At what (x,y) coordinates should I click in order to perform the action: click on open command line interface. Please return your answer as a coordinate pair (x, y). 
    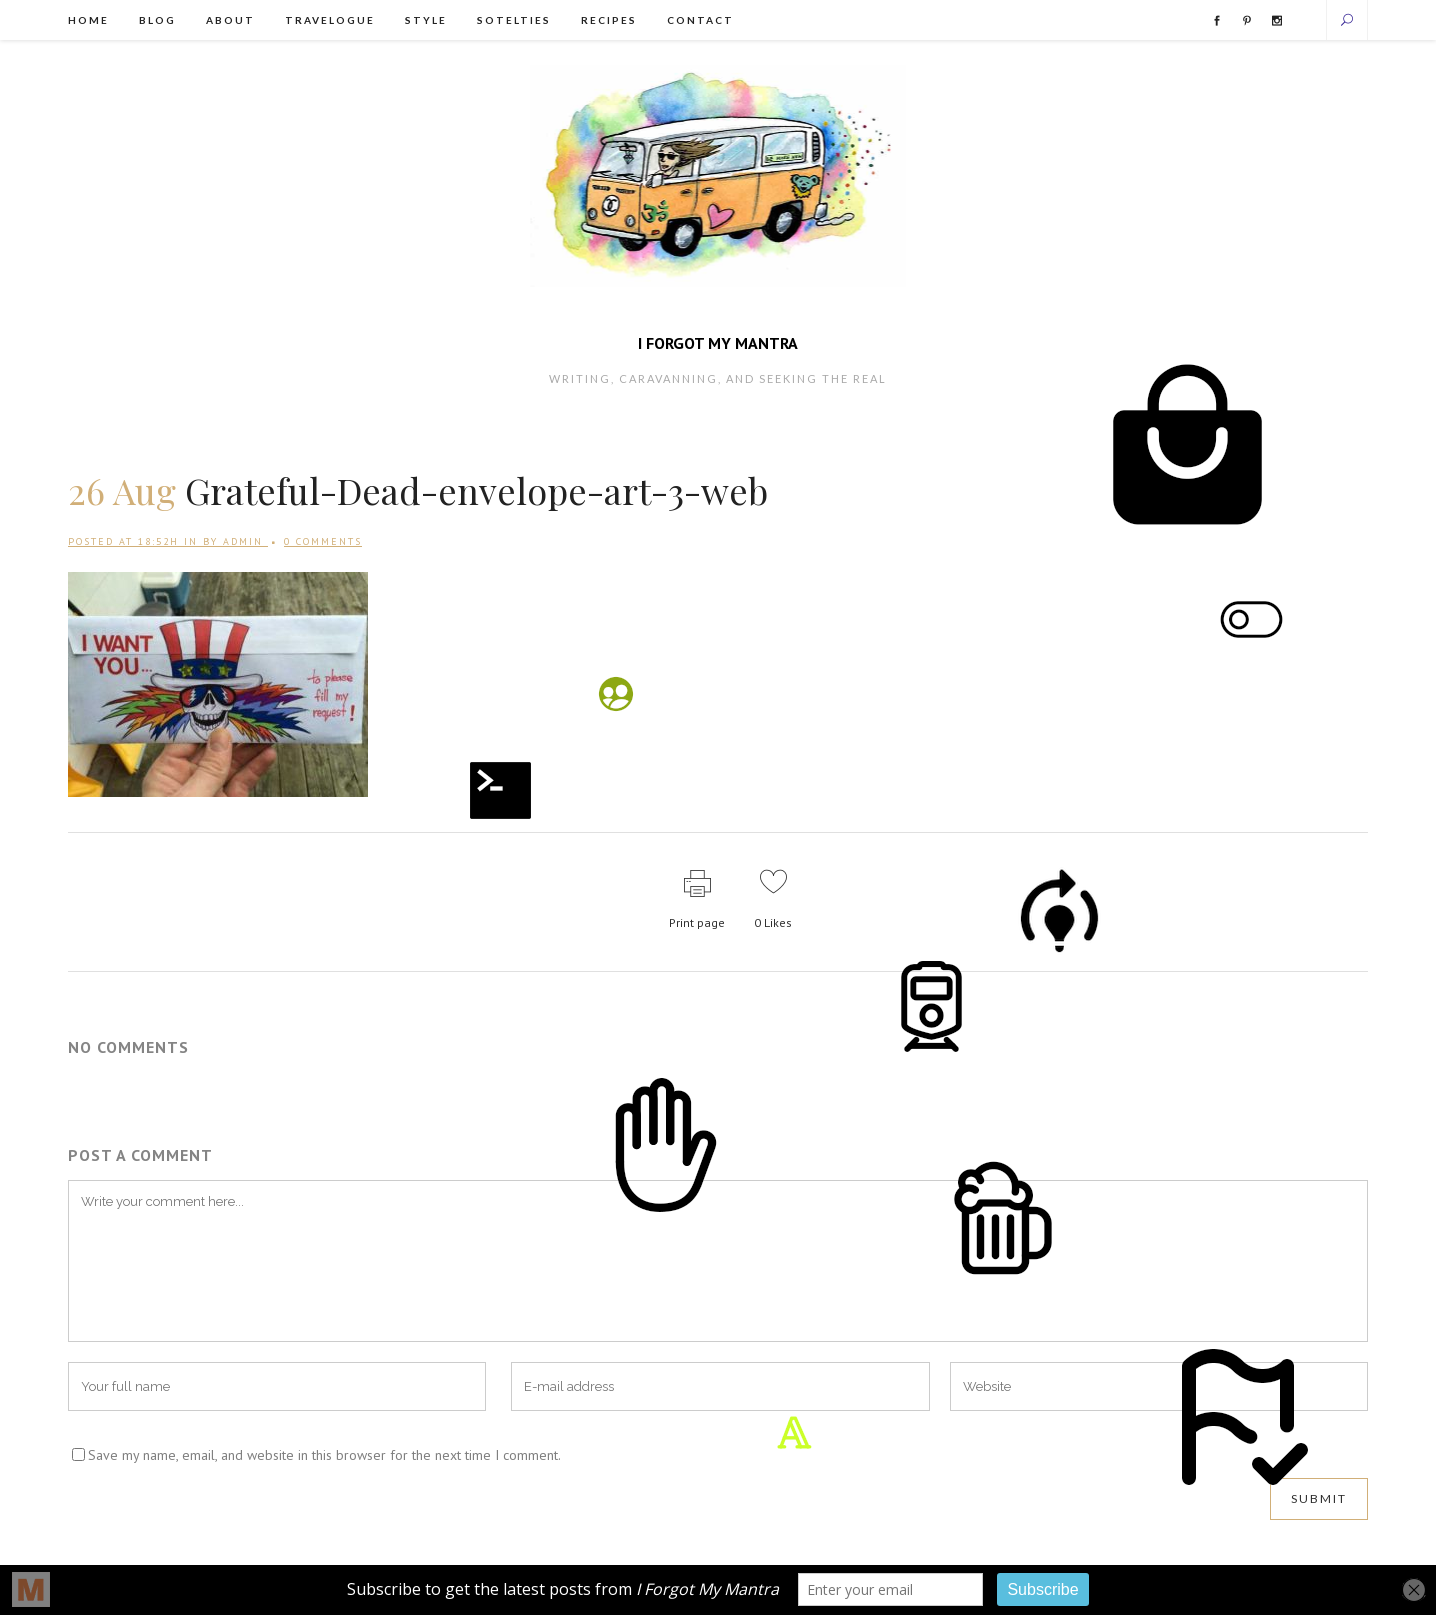
    Looking at the image, I should click on (500, 790).